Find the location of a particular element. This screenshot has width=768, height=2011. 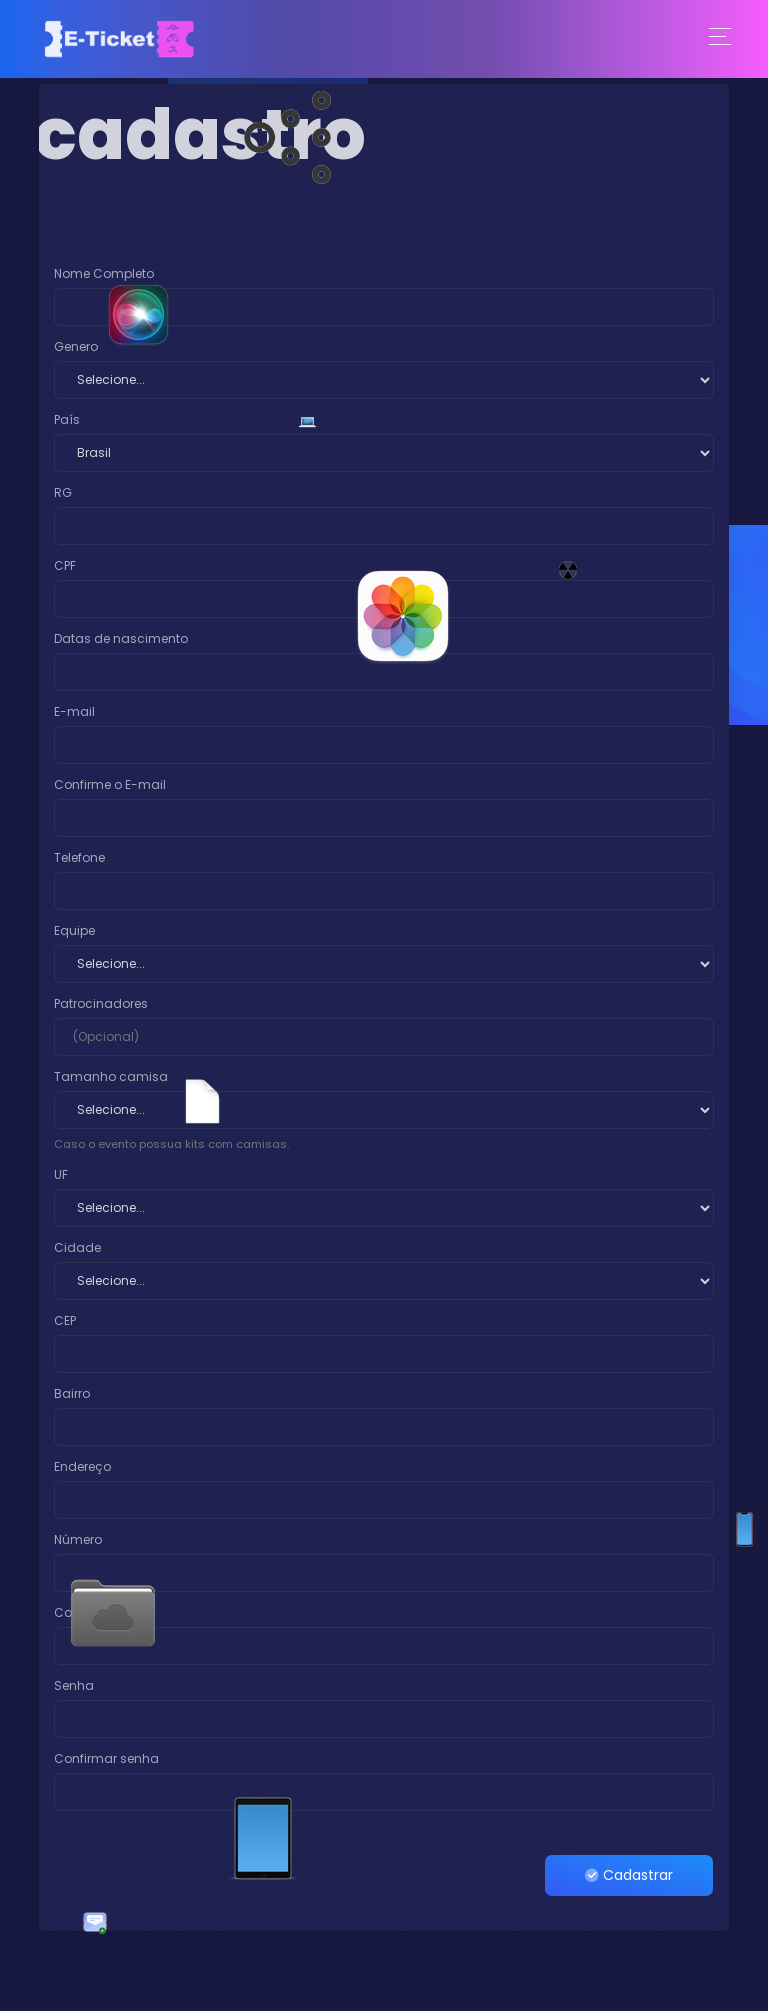

iPad device connected to this computer is located at coordinates (263, 1839).